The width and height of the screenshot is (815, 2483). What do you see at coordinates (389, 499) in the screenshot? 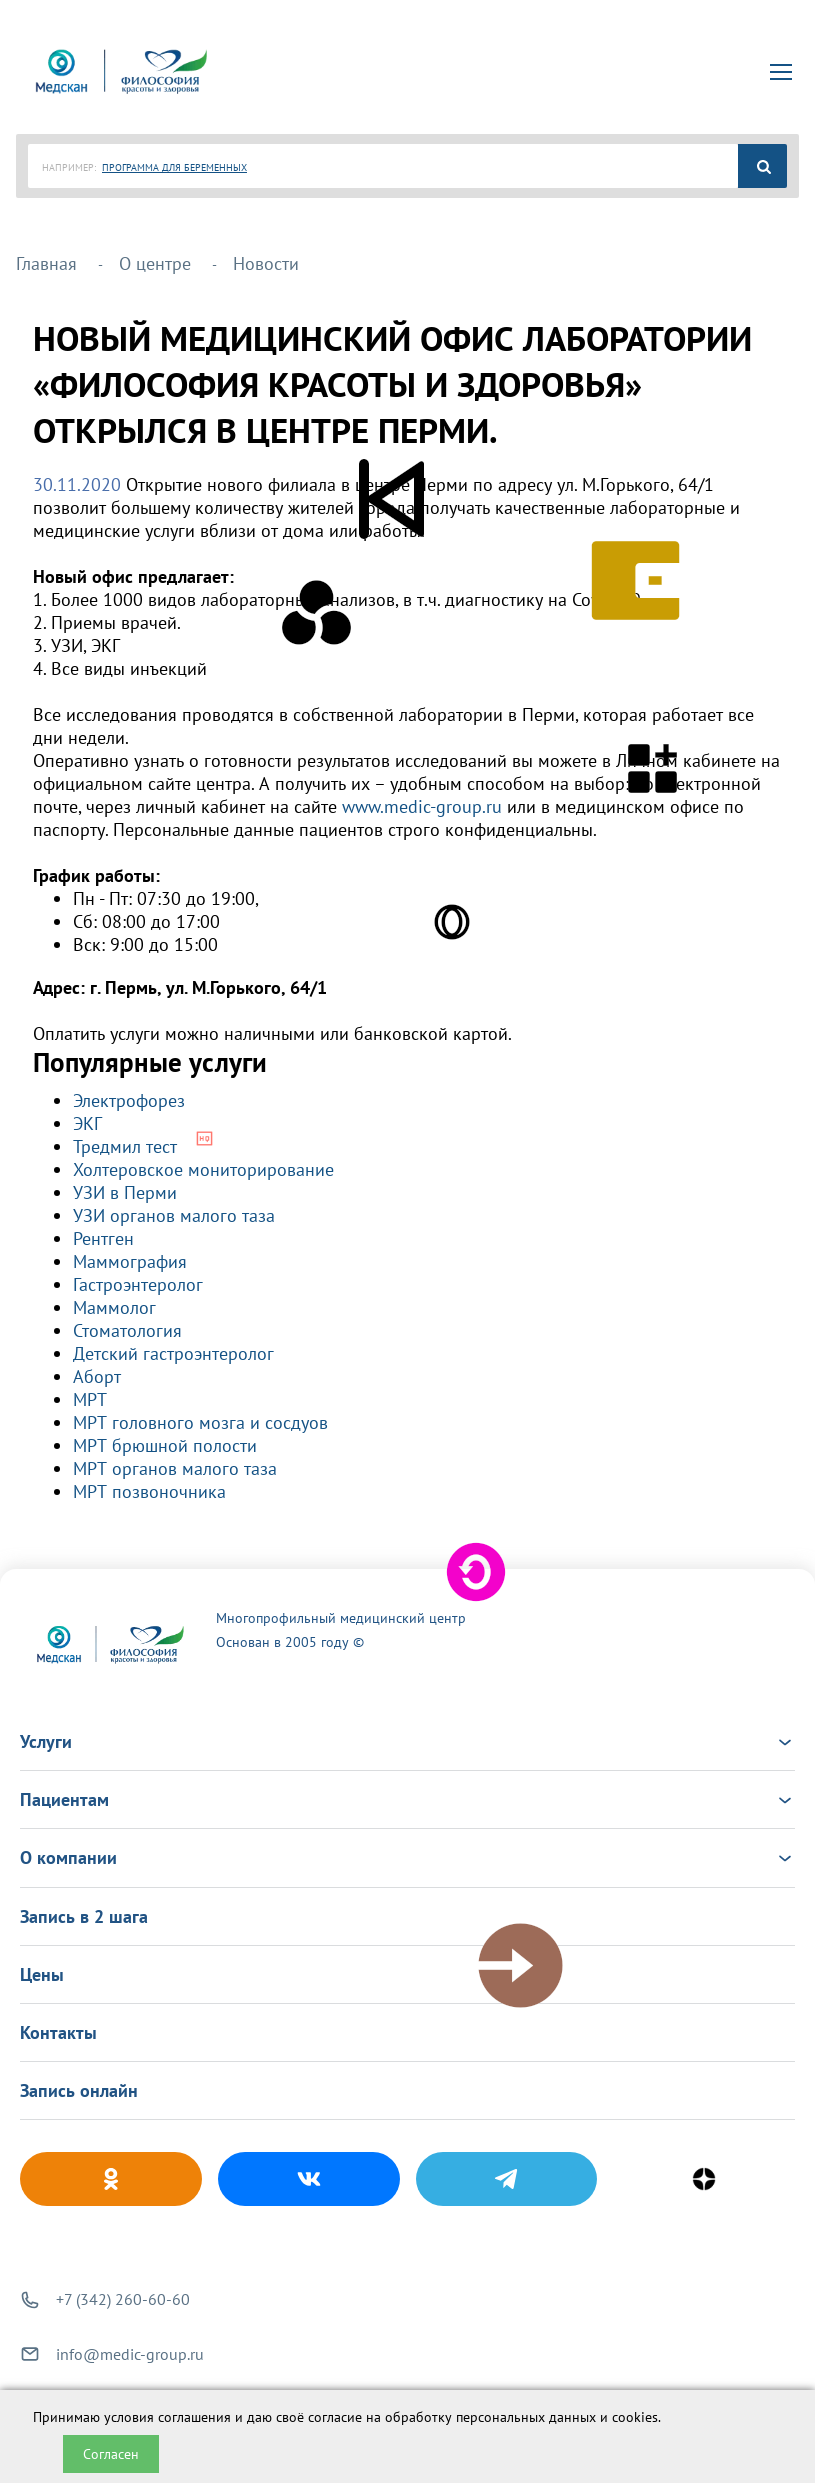
I see `skip to previous track` at bounding box center [389, 499].